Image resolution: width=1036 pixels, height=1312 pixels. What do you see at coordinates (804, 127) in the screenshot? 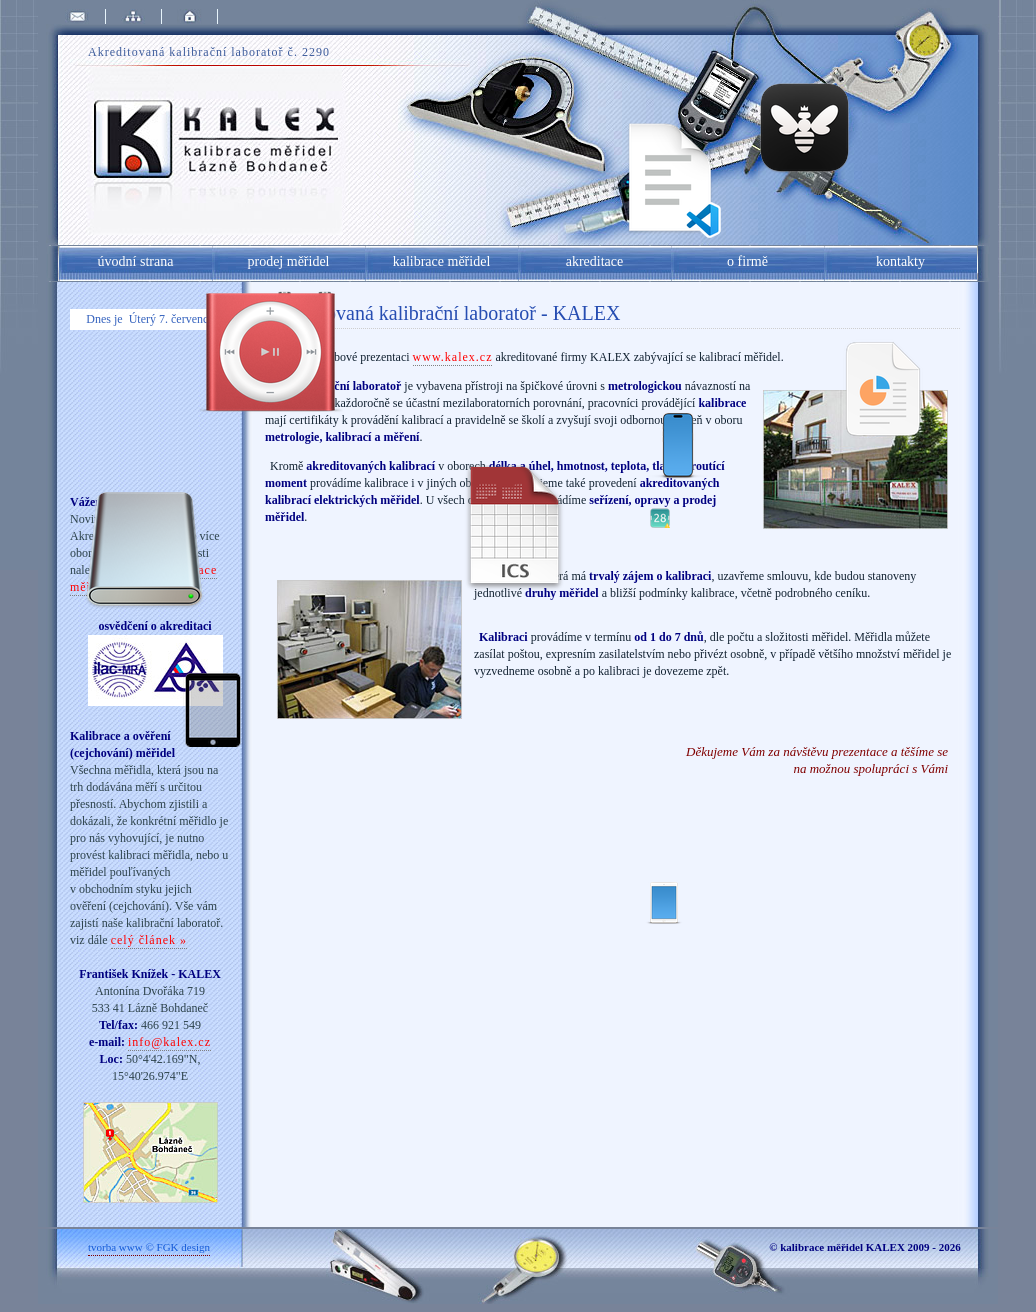
I see `open Kandji Self Service app for device management` at bounding box center [804, 127].